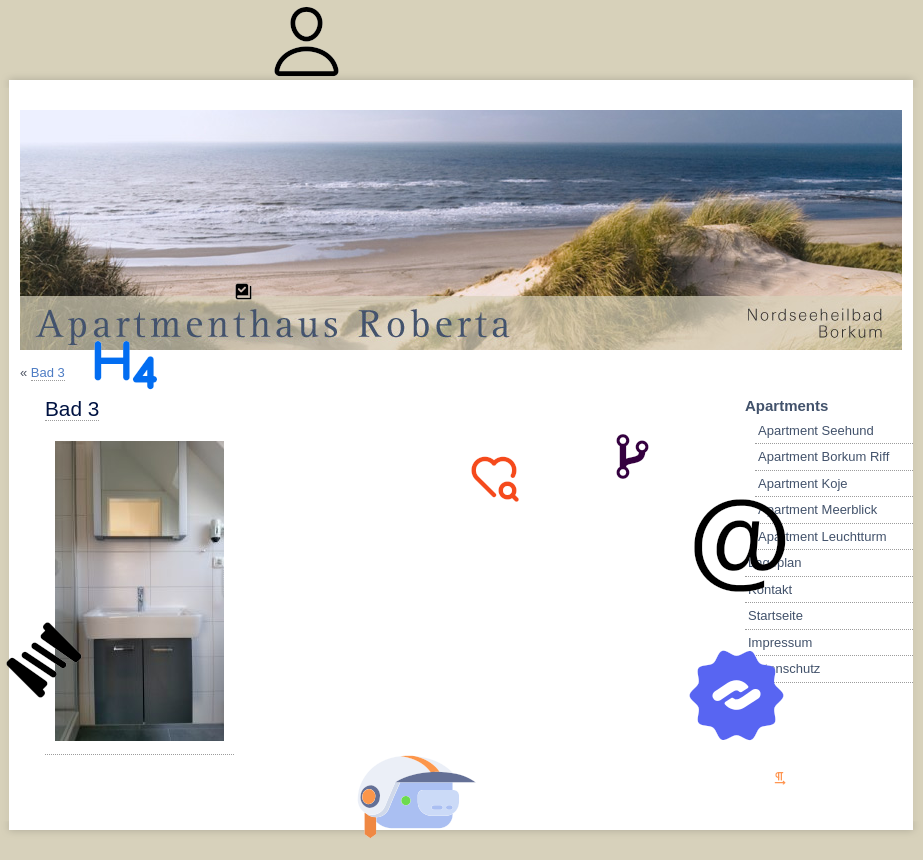 The image size is (923, 860). I want to click on indicates a discord partnered server, so click(736, 695).